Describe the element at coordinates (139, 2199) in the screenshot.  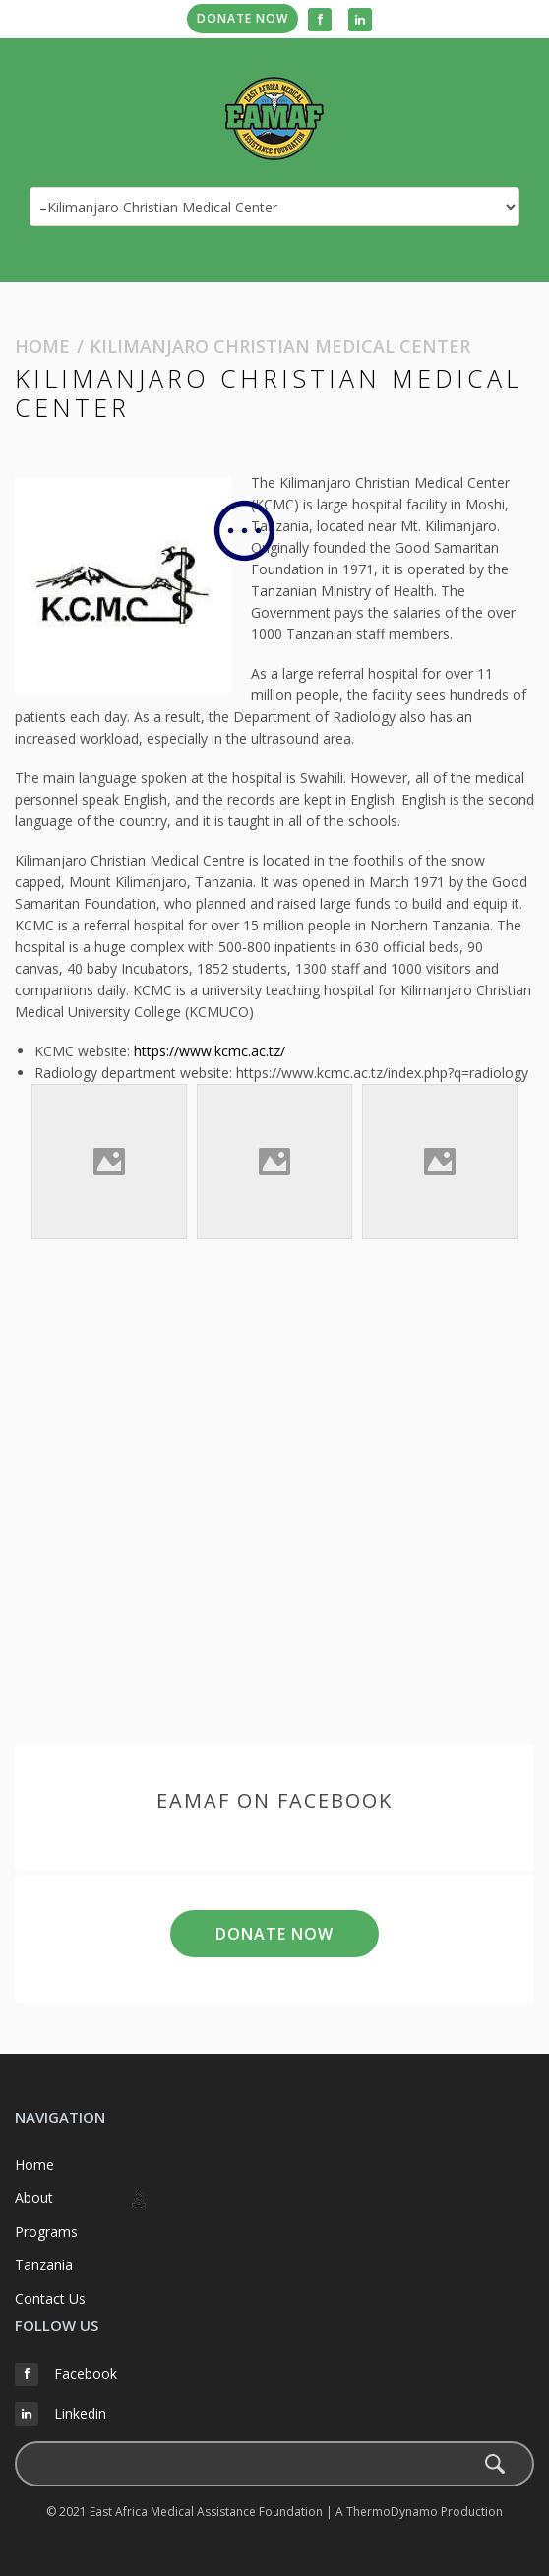
I see `start a campfire or outdoor activity mode` at that location.